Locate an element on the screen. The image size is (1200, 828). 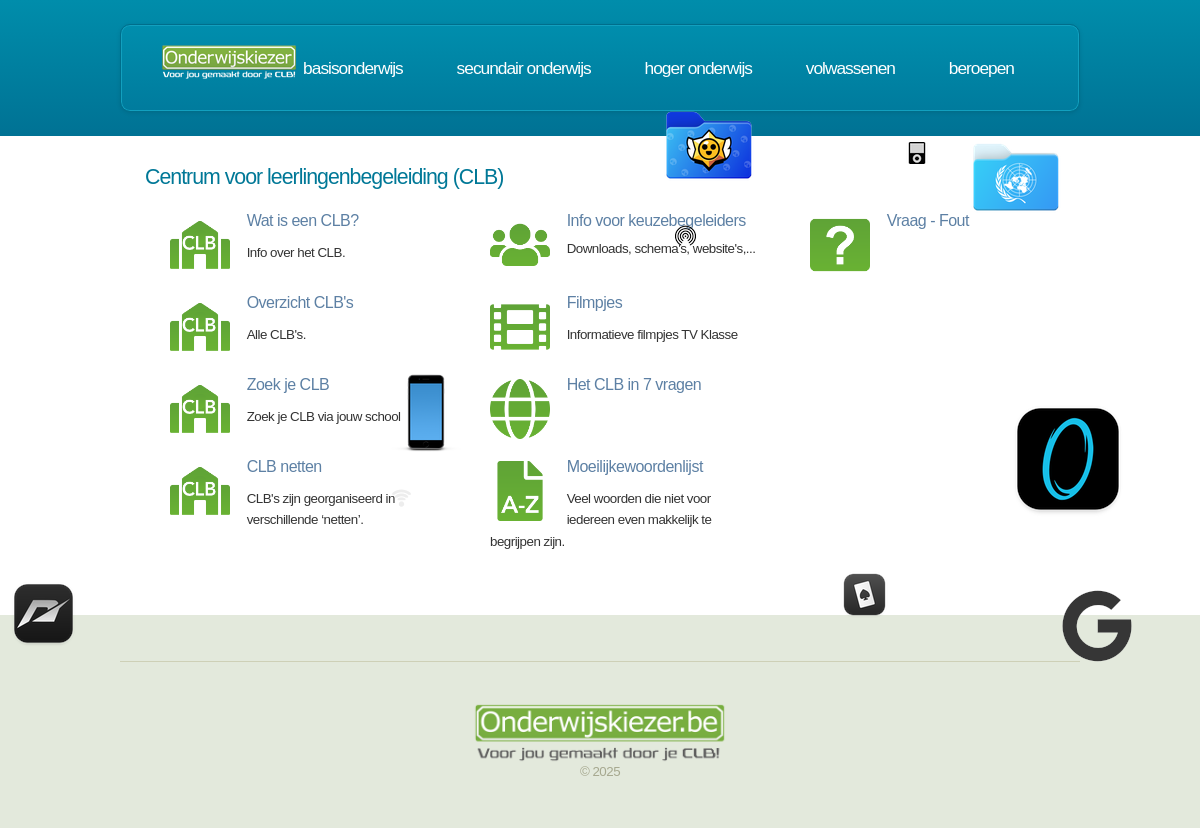
open brawl stars game files folder is located at coordinates (708, 147).